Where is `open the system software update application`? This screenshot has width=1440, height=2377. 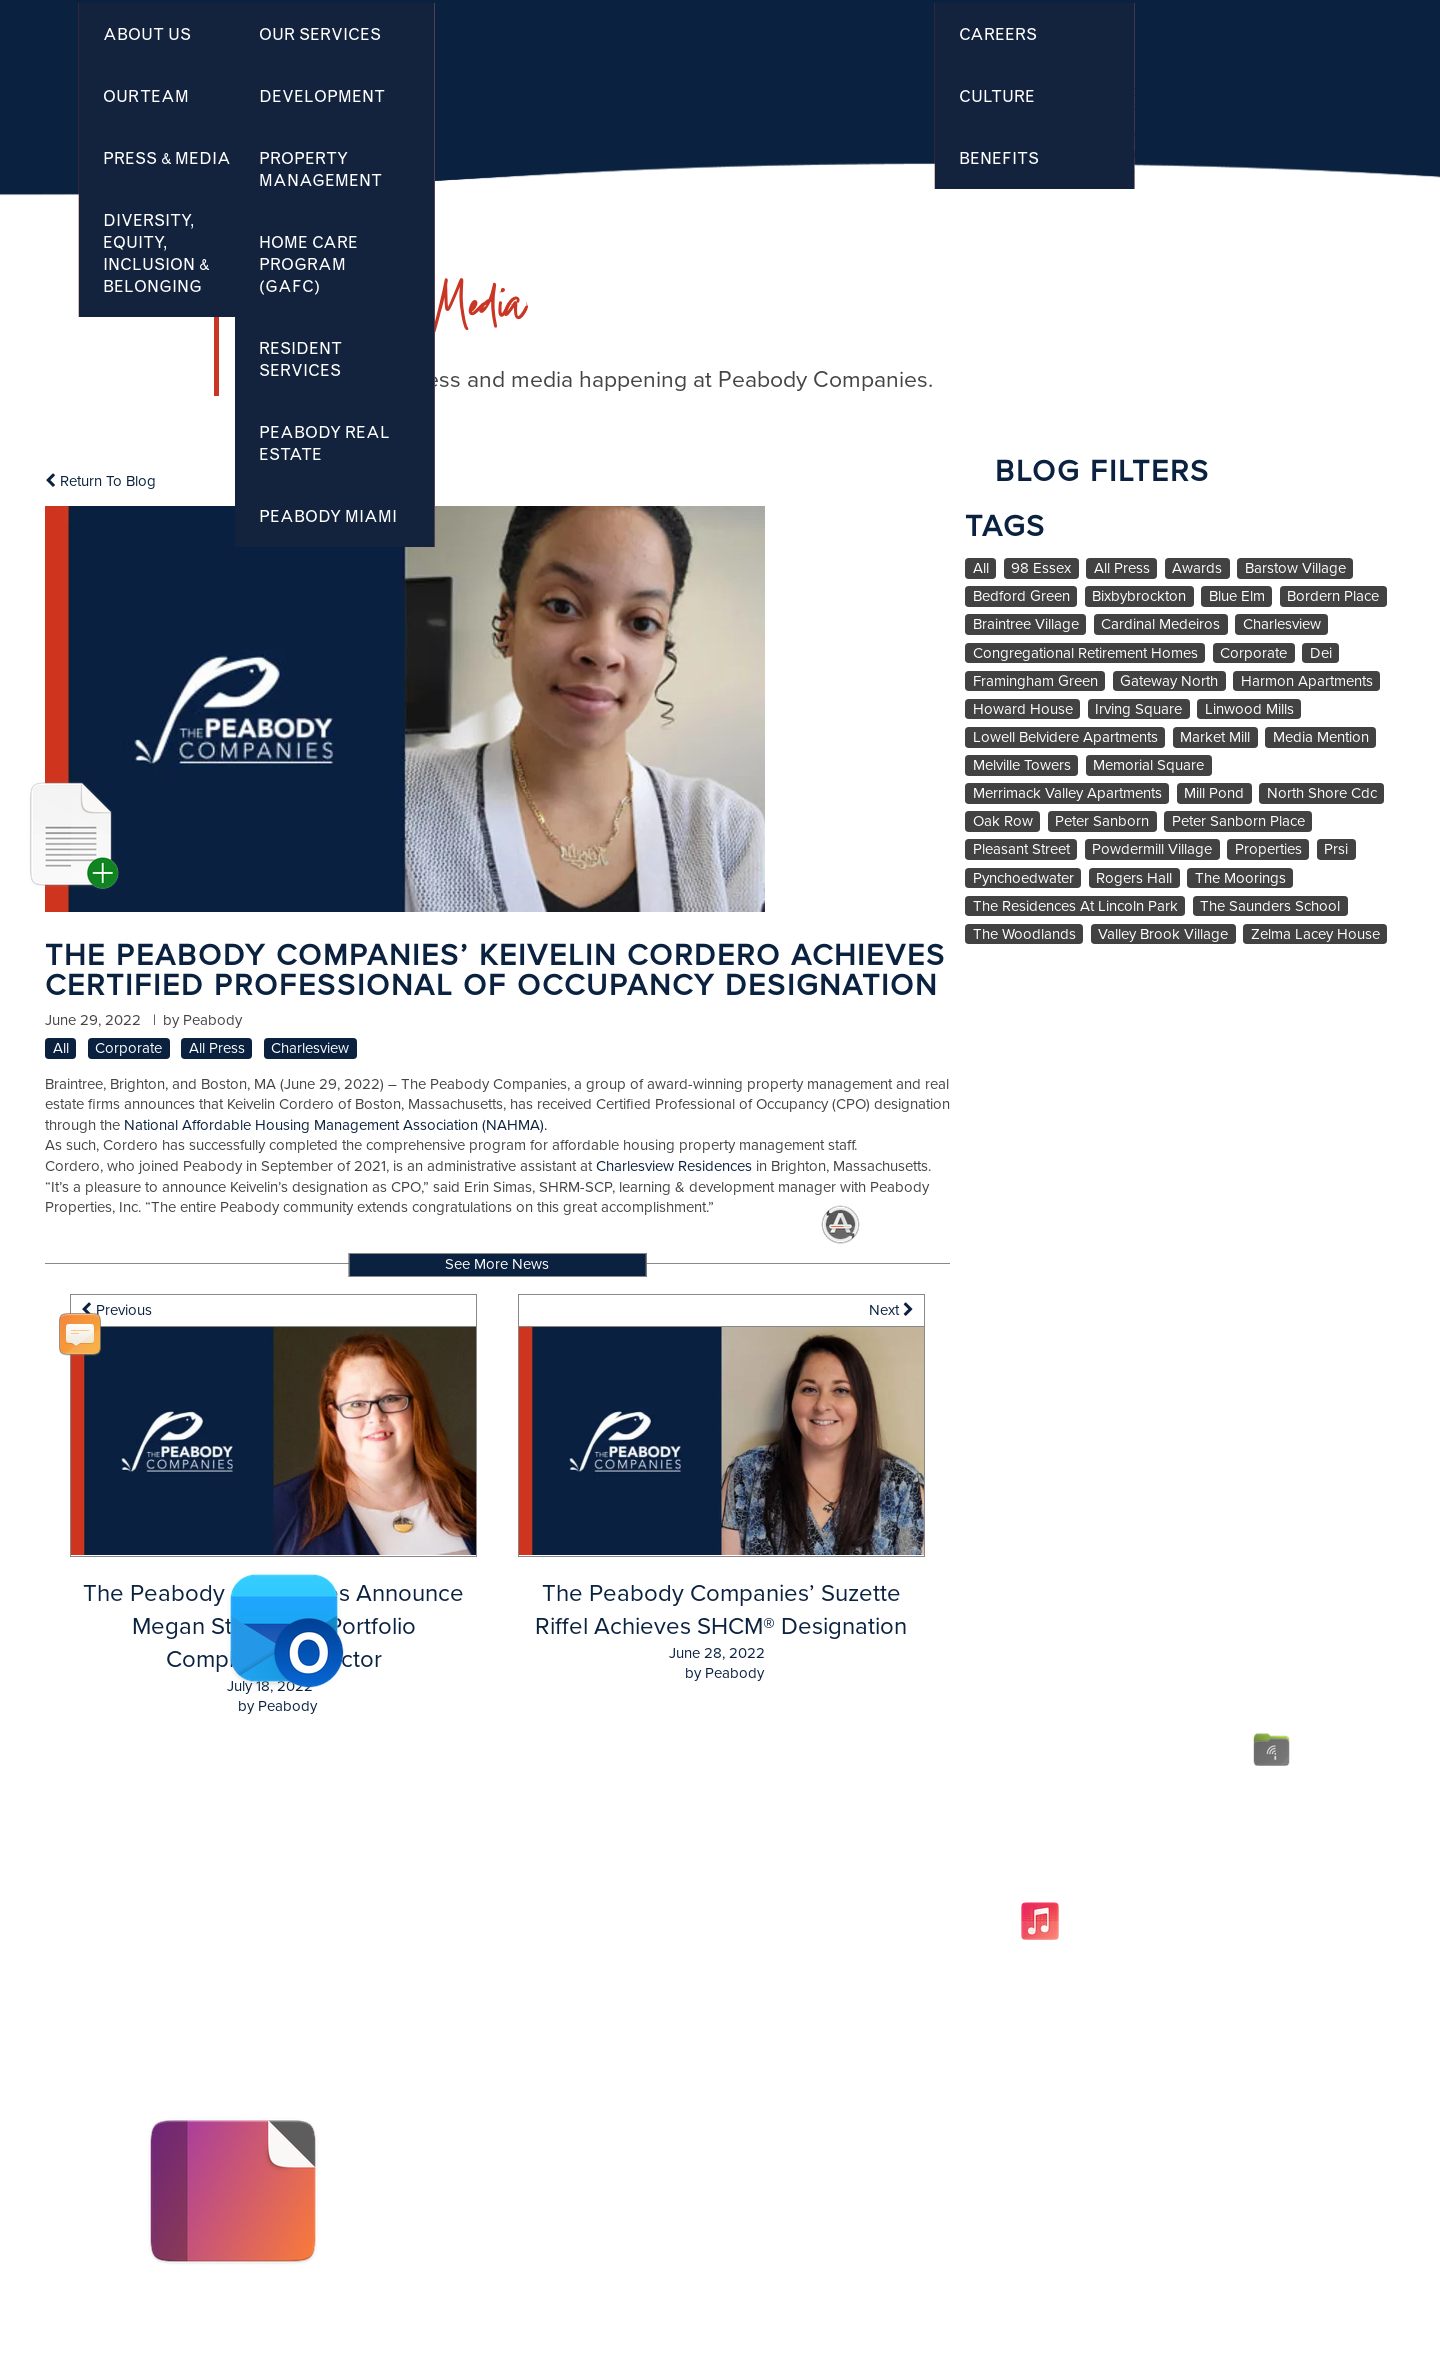
open the system software update application is located at coordinates (840, 1224).